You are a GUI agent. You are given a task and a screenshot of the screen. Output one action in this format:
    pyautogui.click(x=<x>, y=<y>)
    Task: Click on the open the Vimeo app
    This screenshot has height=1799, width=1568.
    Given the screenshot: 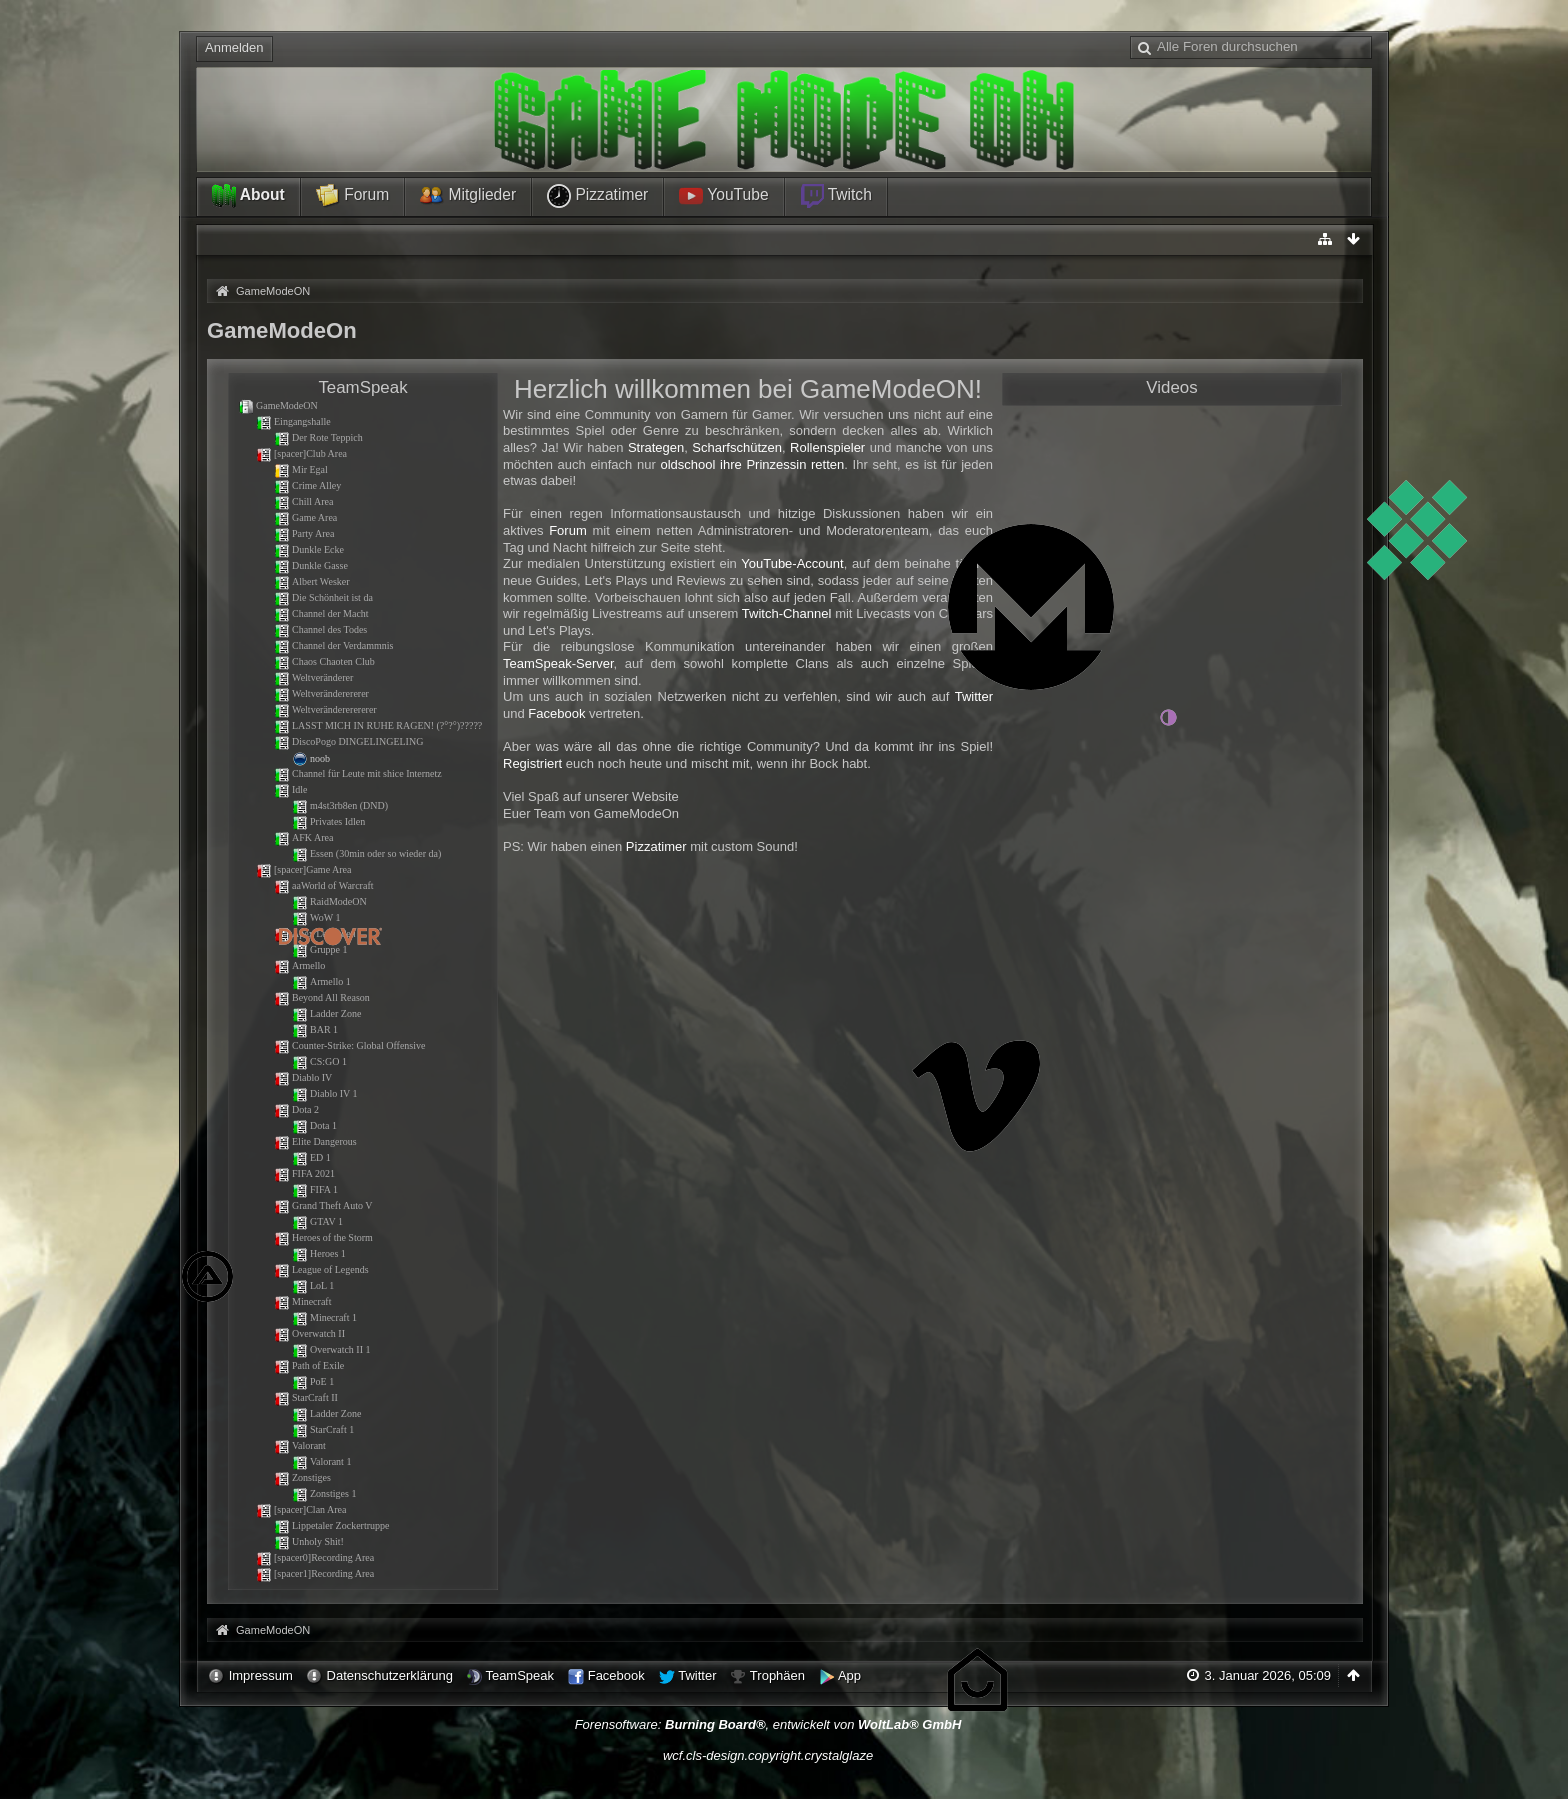 What is the action you would take?
    pyautogui.click(x=976, y=1096)
    